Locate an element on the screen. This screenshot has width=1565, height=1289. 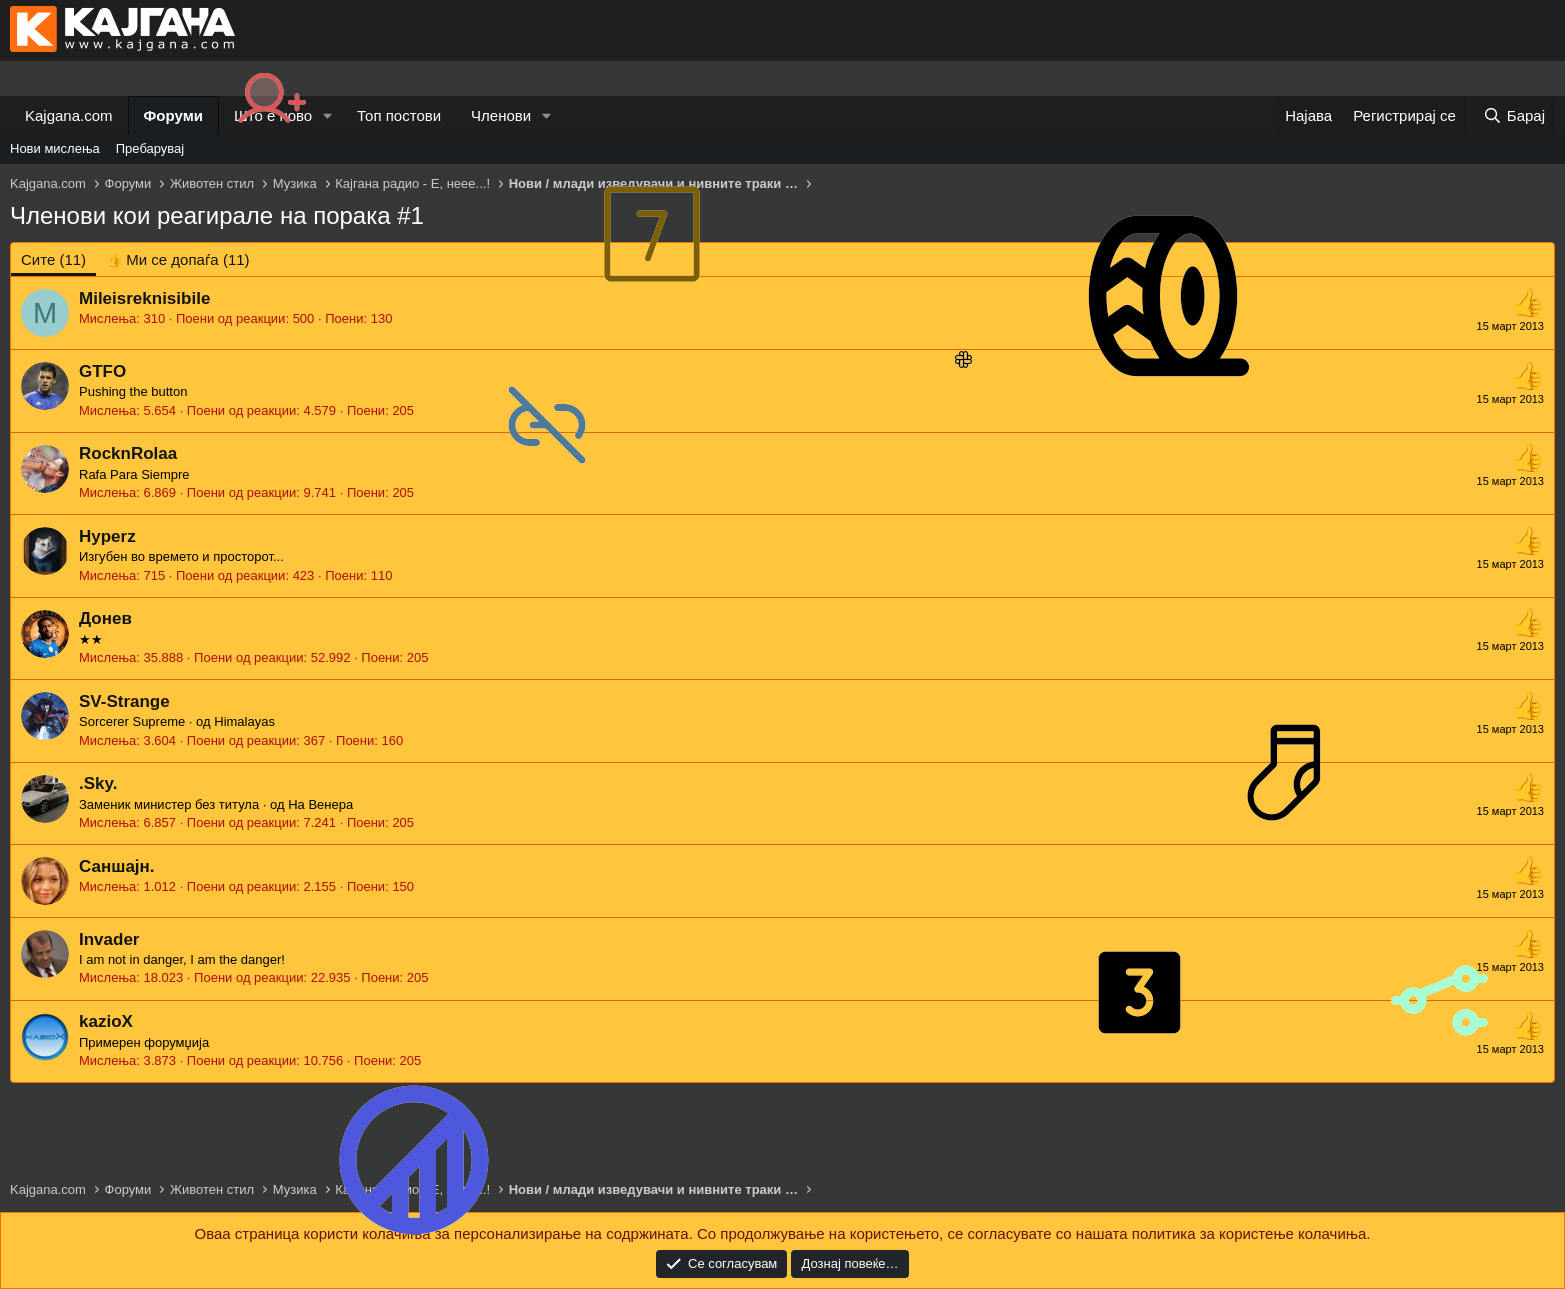
switch between circuit paths or connections is located at coordinates (1439, 1000).